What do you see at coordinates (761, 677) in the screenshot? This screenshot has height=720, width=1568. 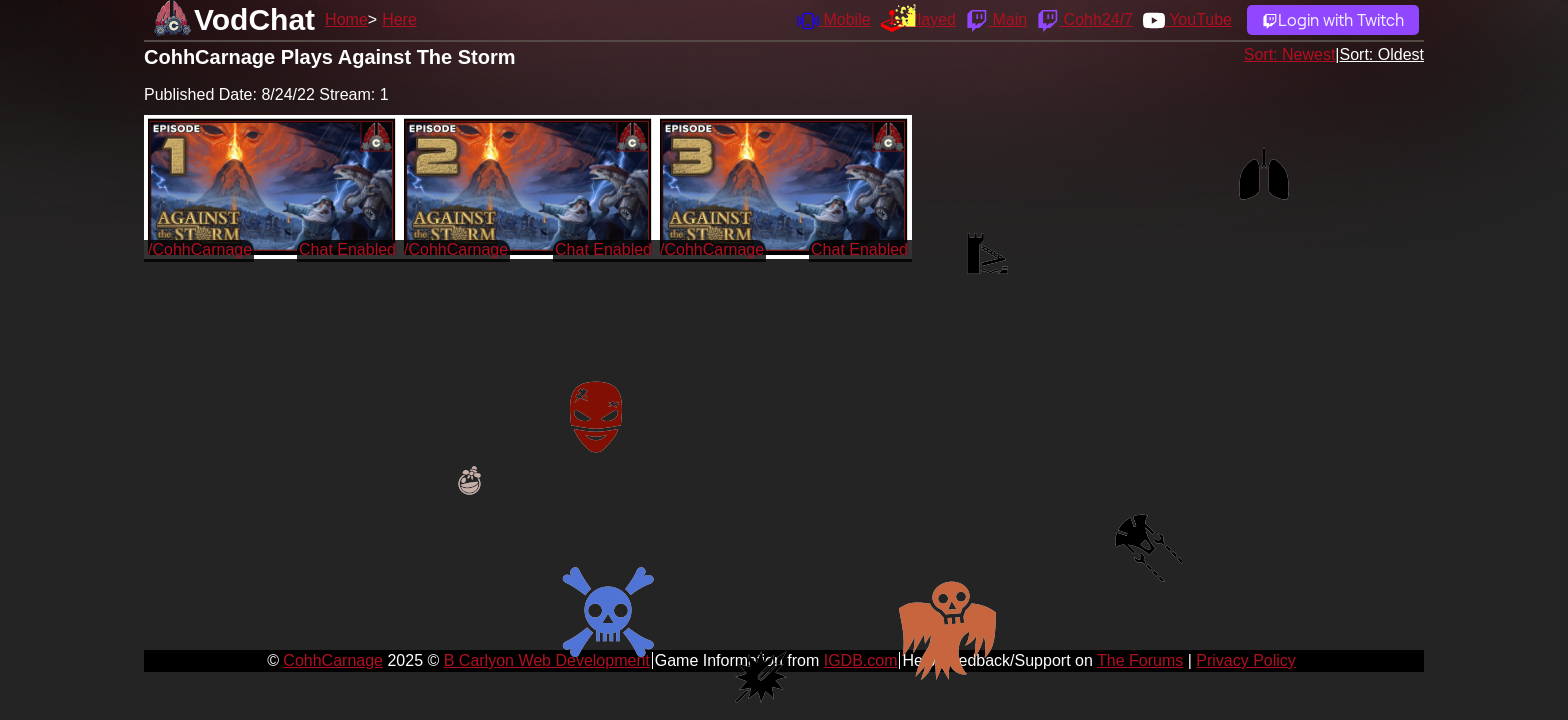 I see `sun-based weapon or solar attack ability` at bounding box center [761, 677].